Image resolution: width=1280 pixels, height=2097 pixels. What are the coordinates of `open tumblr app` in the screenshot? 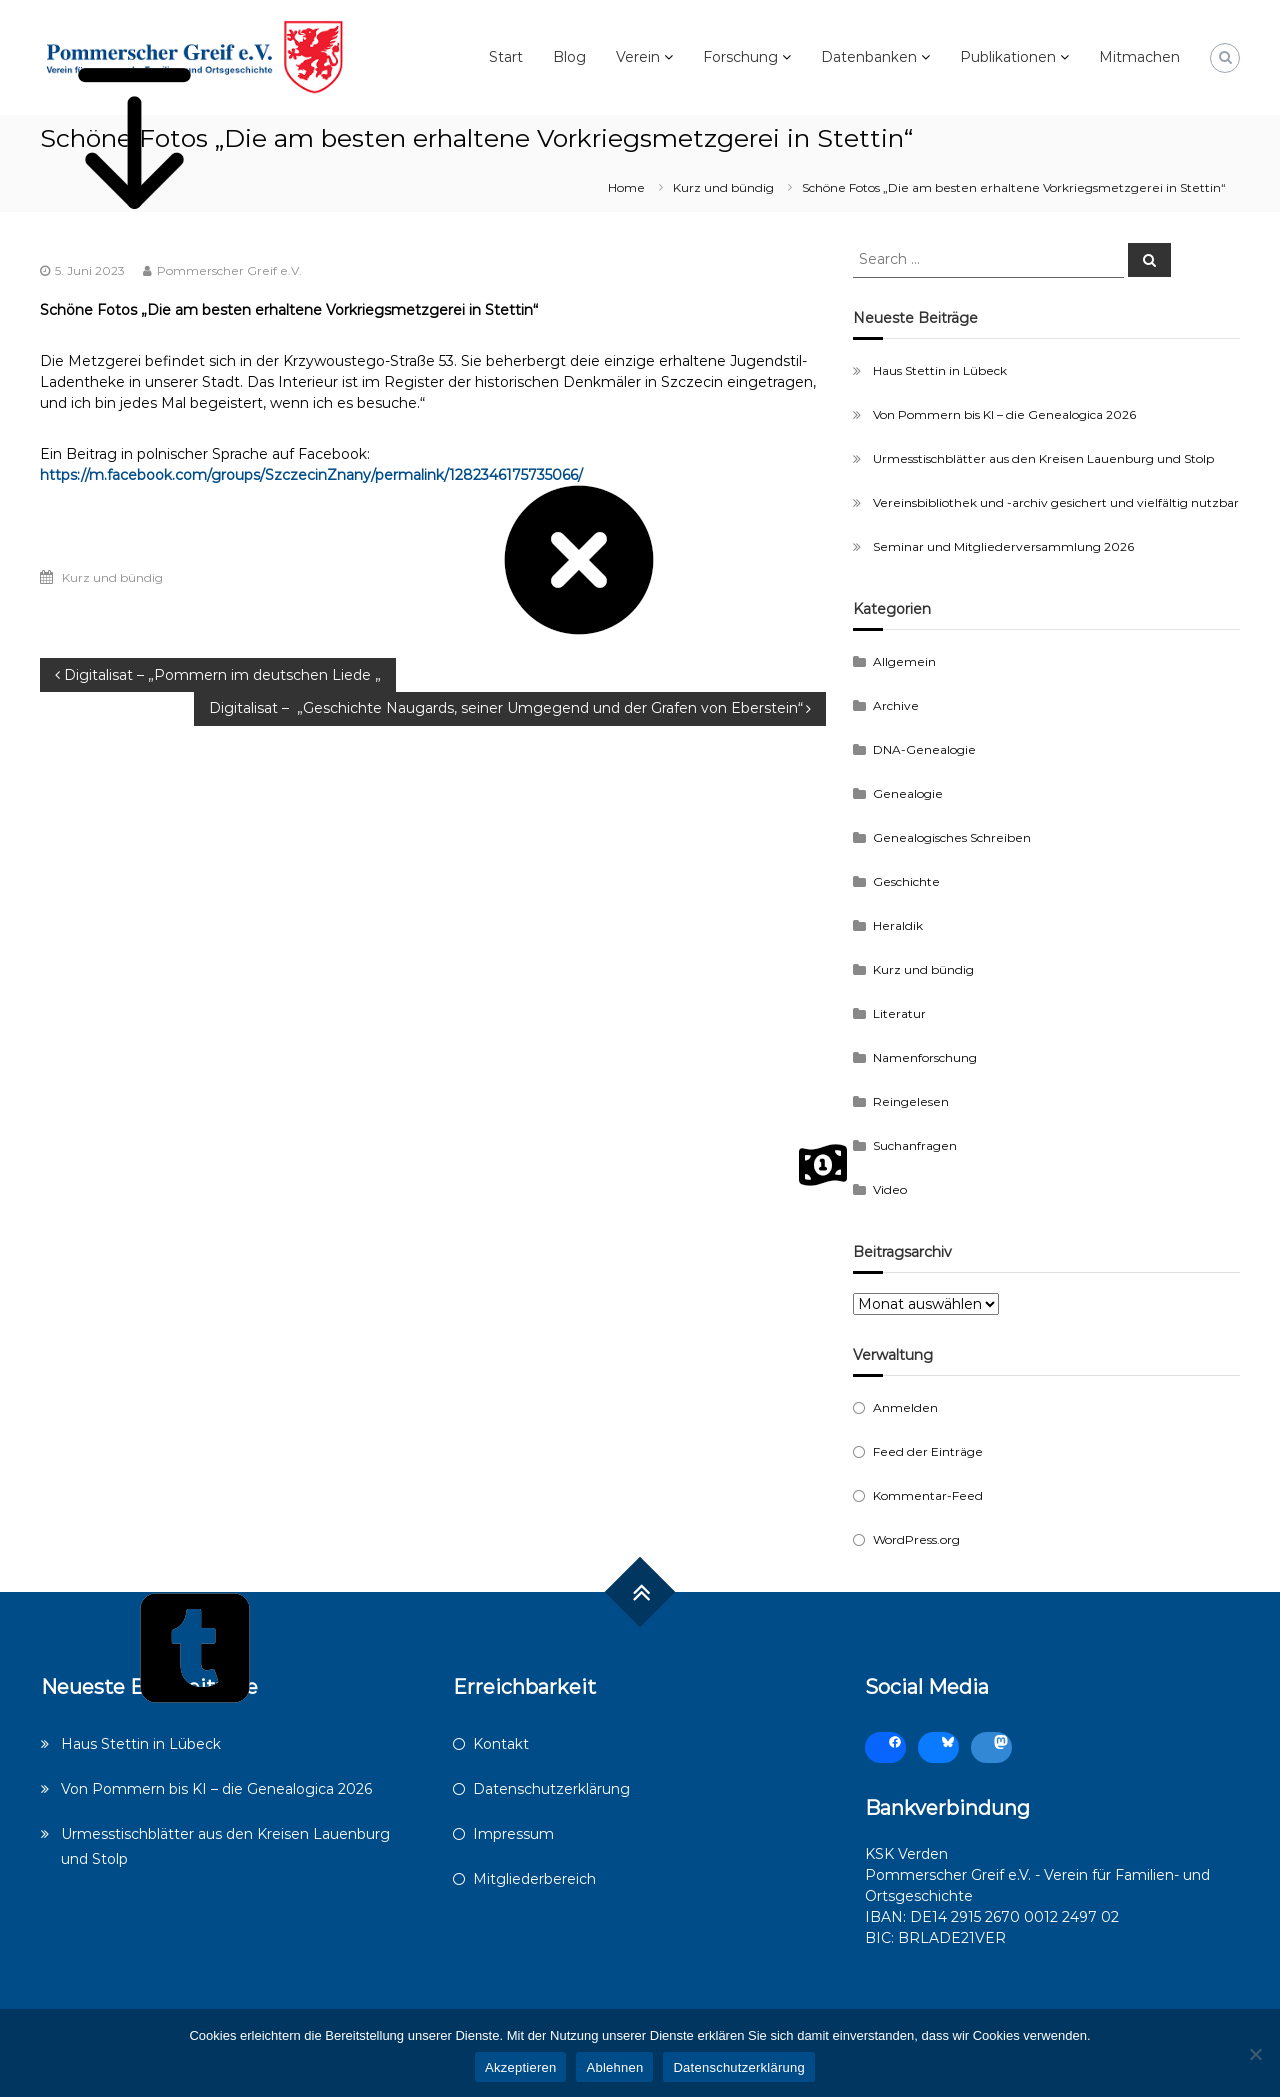 It's located at (195, 1648).